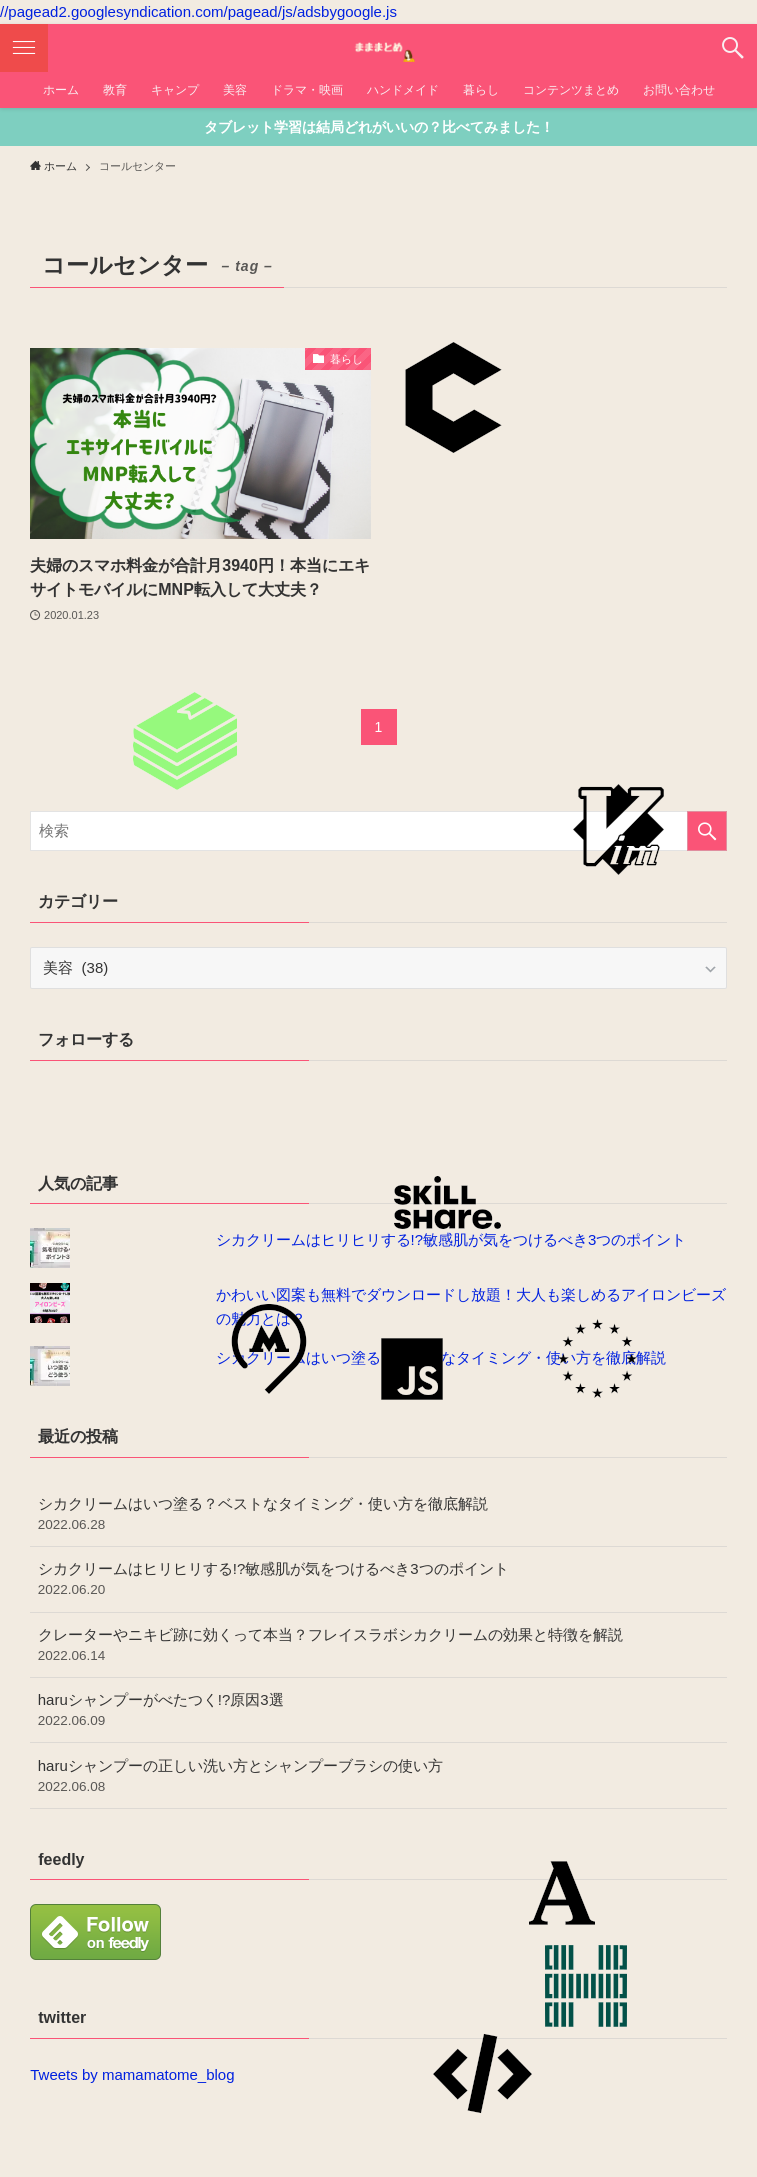 The image size is (757, 2177). Describe the element at coordinates (447, 1202) in the screenshot. I see `open the Skillshare app` at that location.